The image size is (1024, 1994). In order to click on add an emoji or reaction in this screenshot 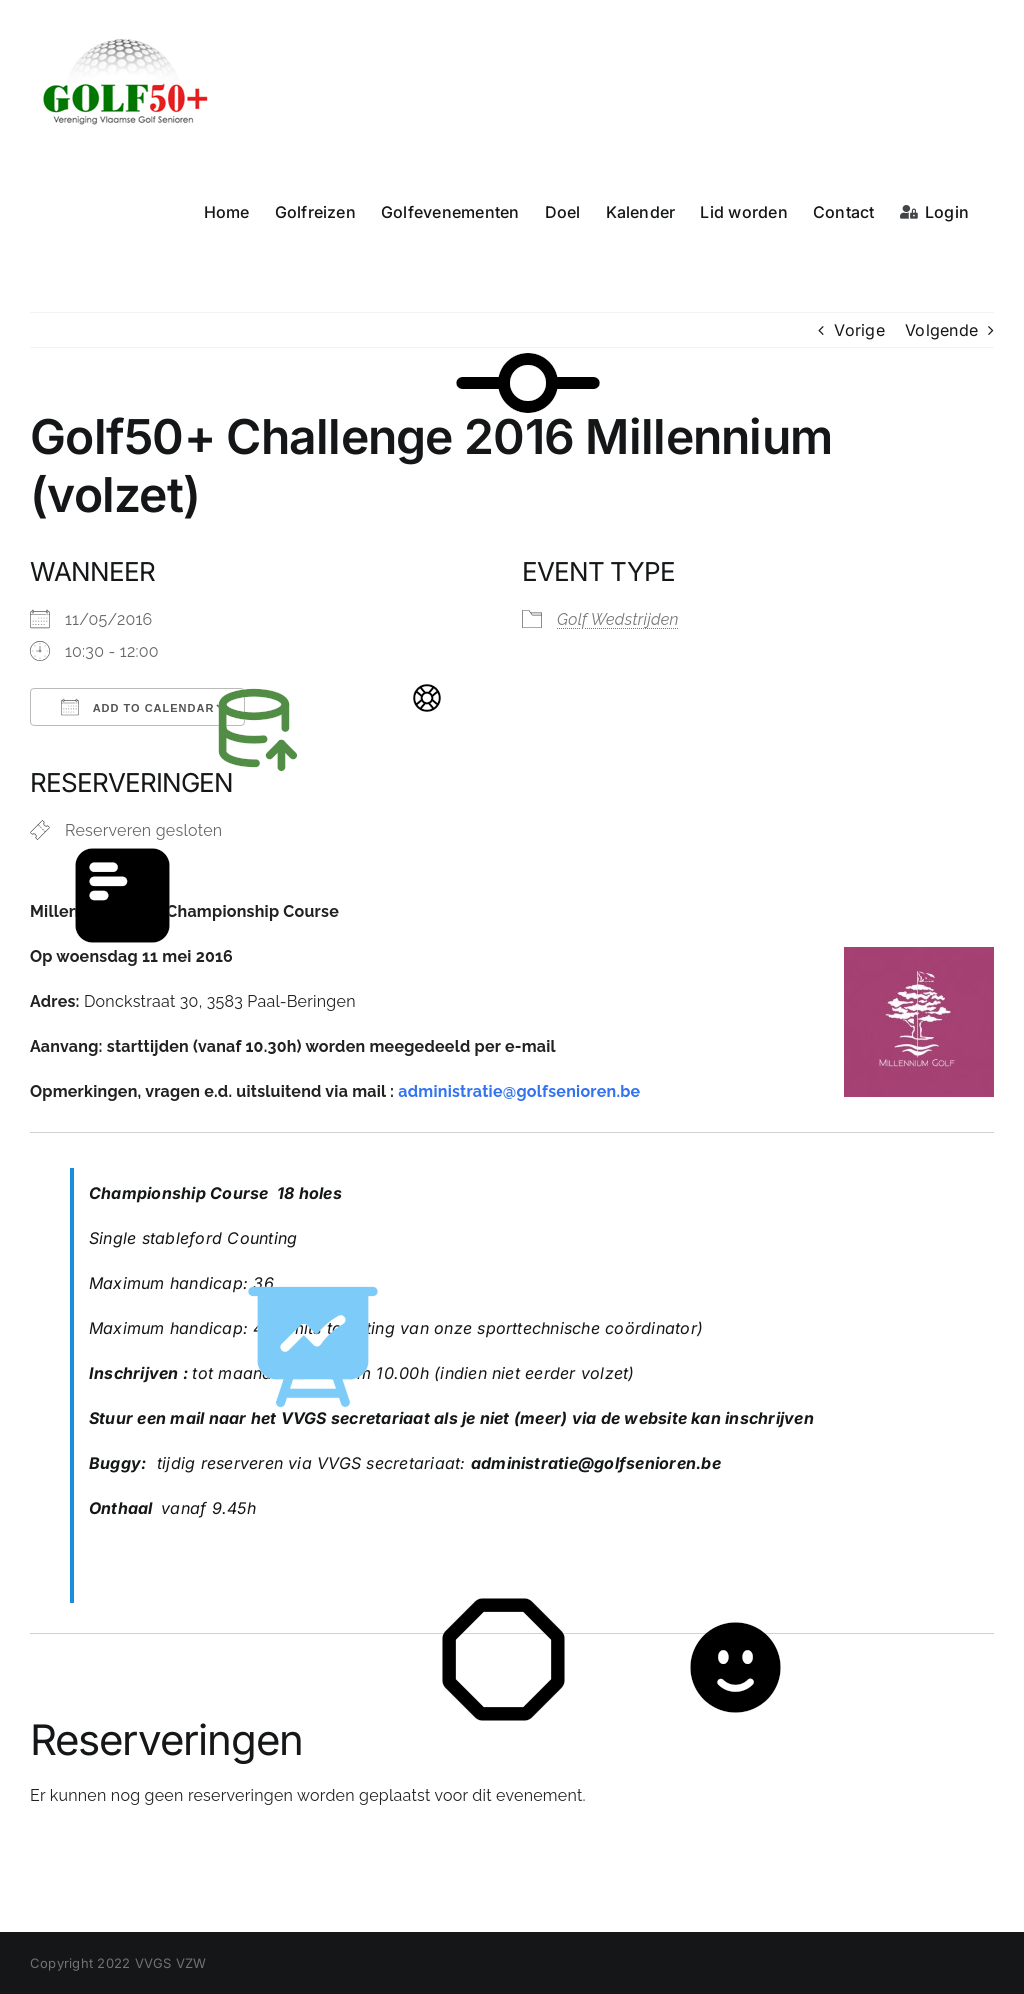, I will do `click(735, 1667)`.